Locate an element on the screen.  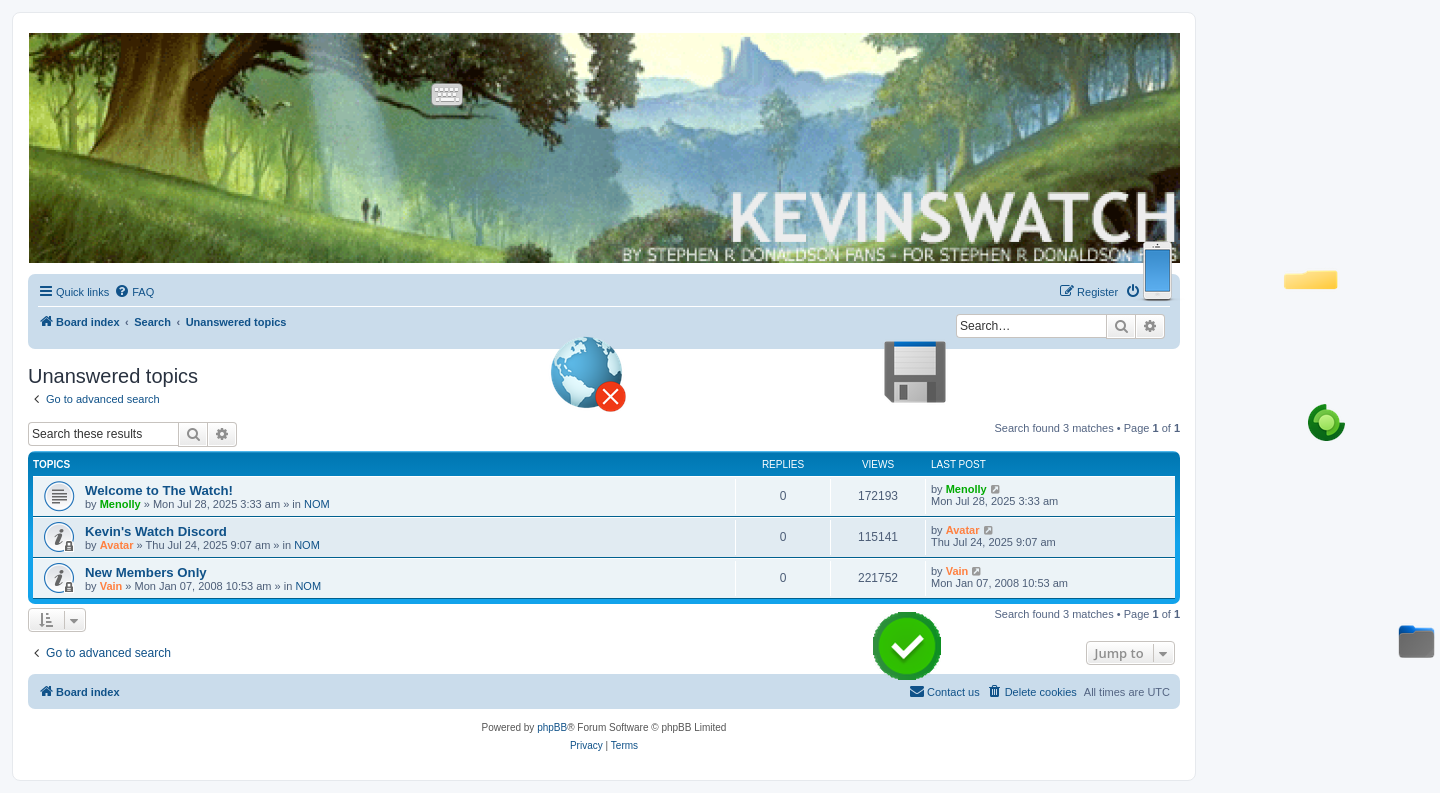
file successfully synced to OneDrive is located at coordinates (907, 646).